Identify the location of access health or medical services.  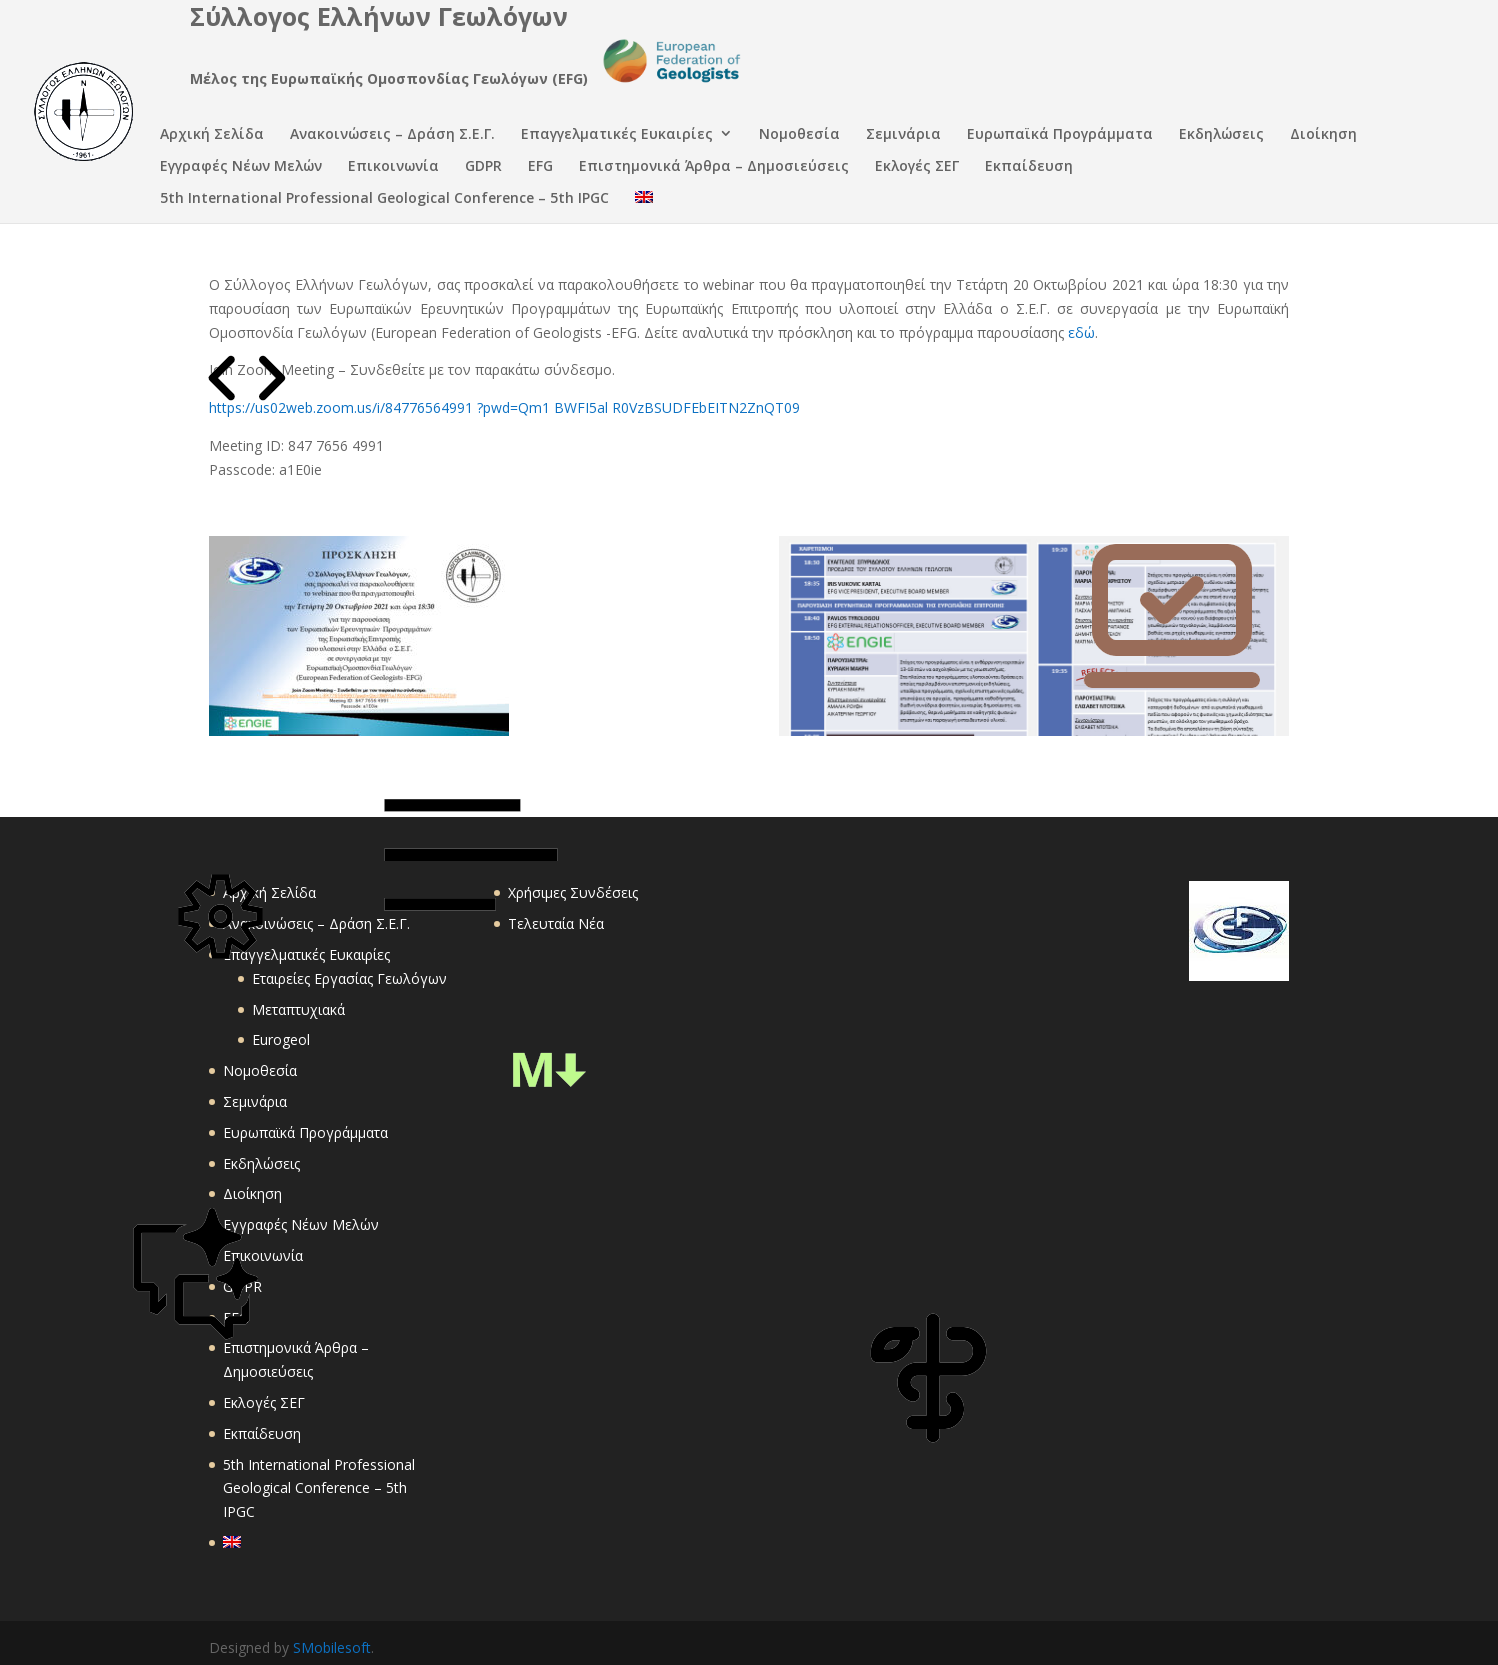
(933, 1378).